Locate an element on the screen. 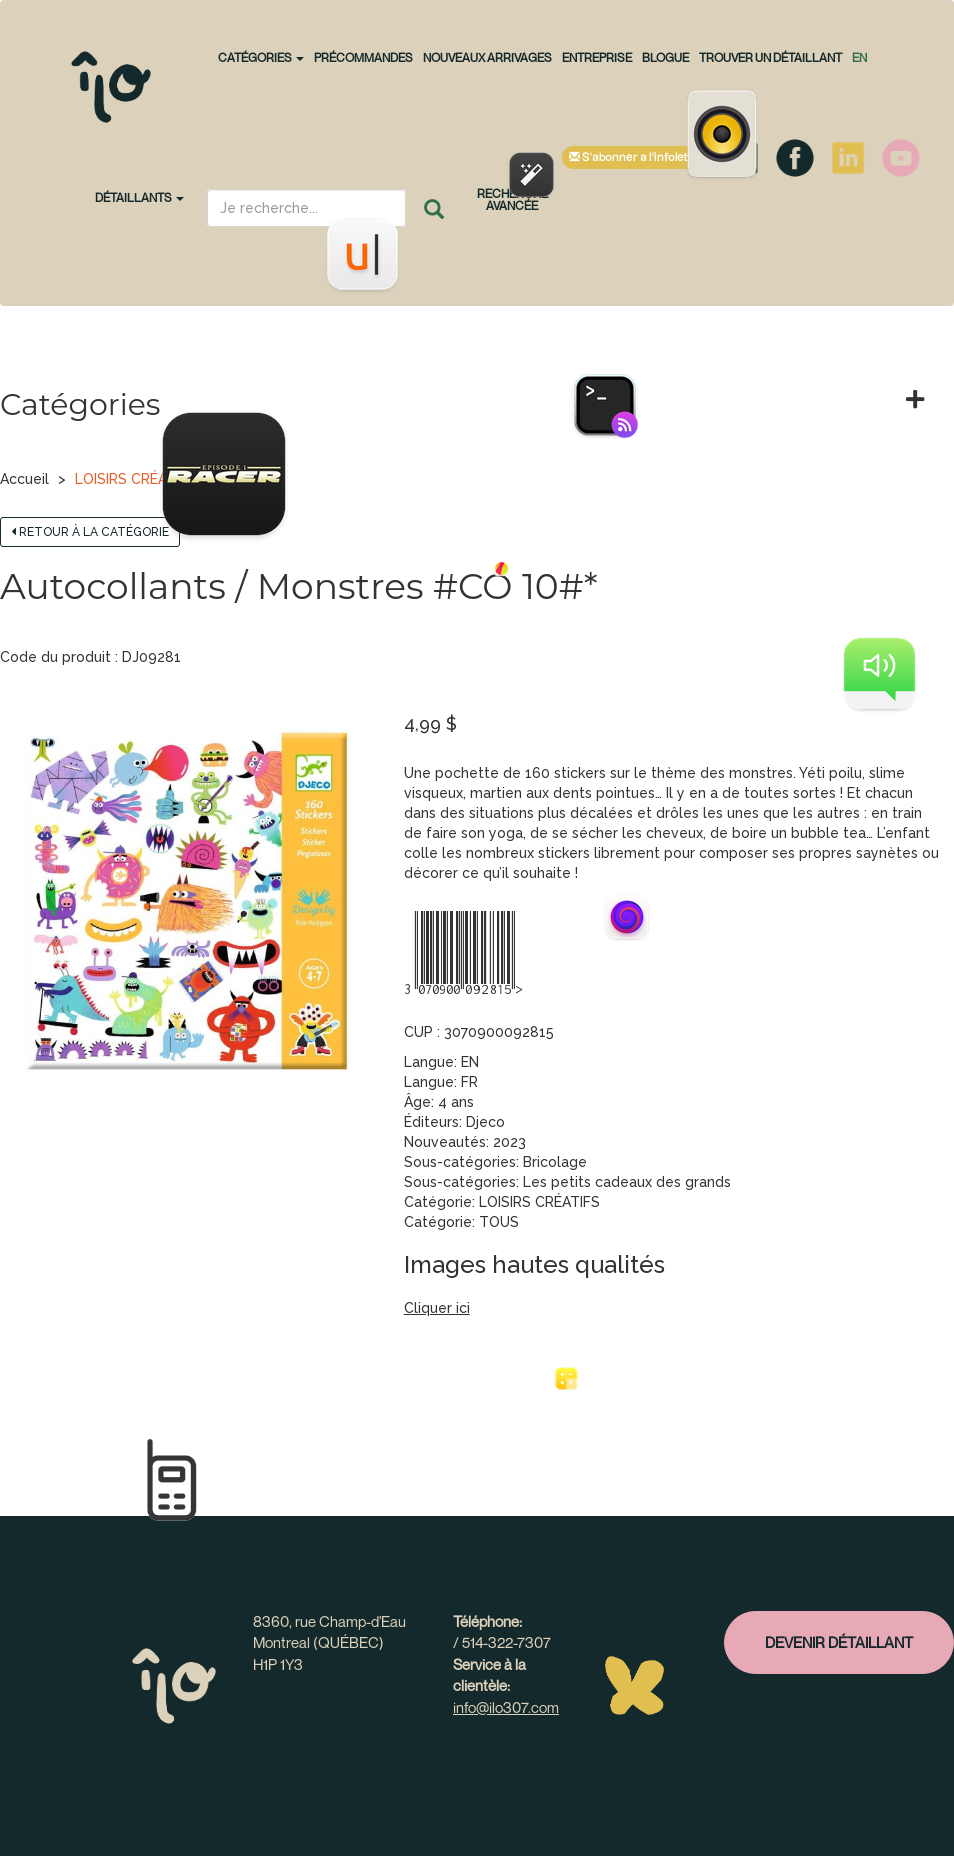  open uberwriter text editor app is located at coordinates (362, 254).